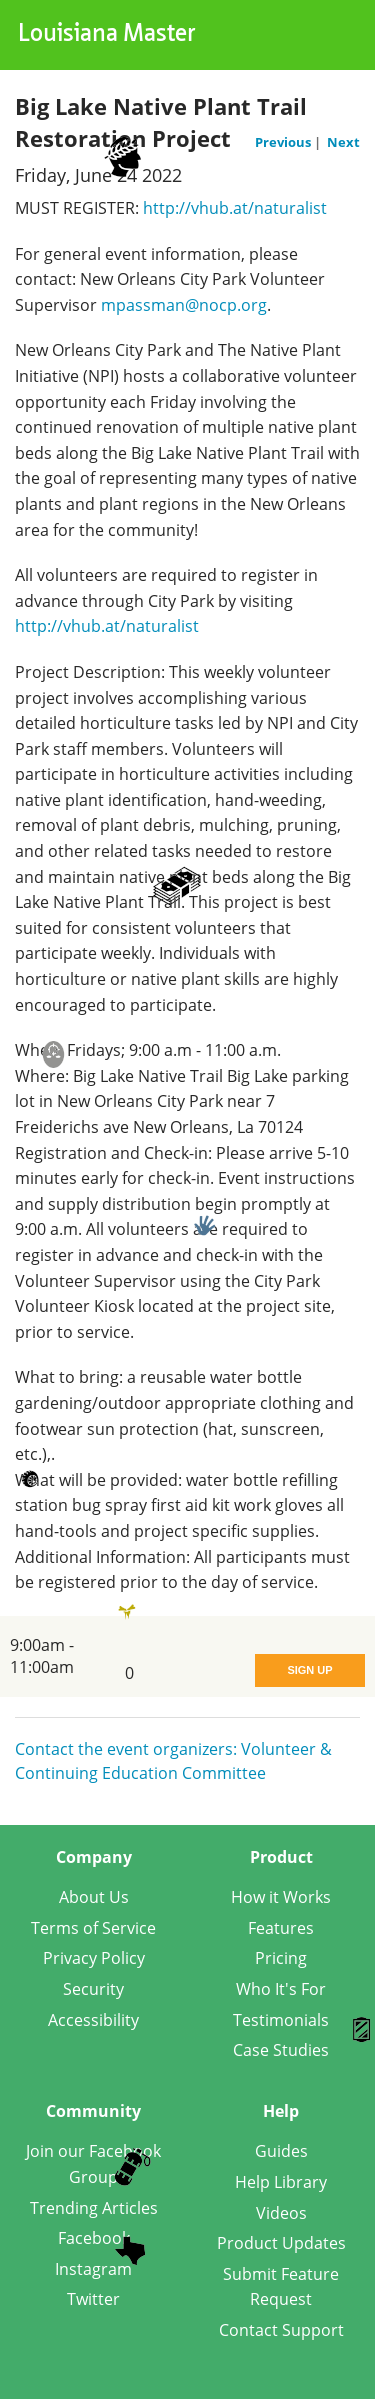 This screenshot has height=2399, width=375. What do you see at coordinates (361, 2029) in the screenshot?
I see `view mirror or reflection feature` at bounding box center [361, 2029].